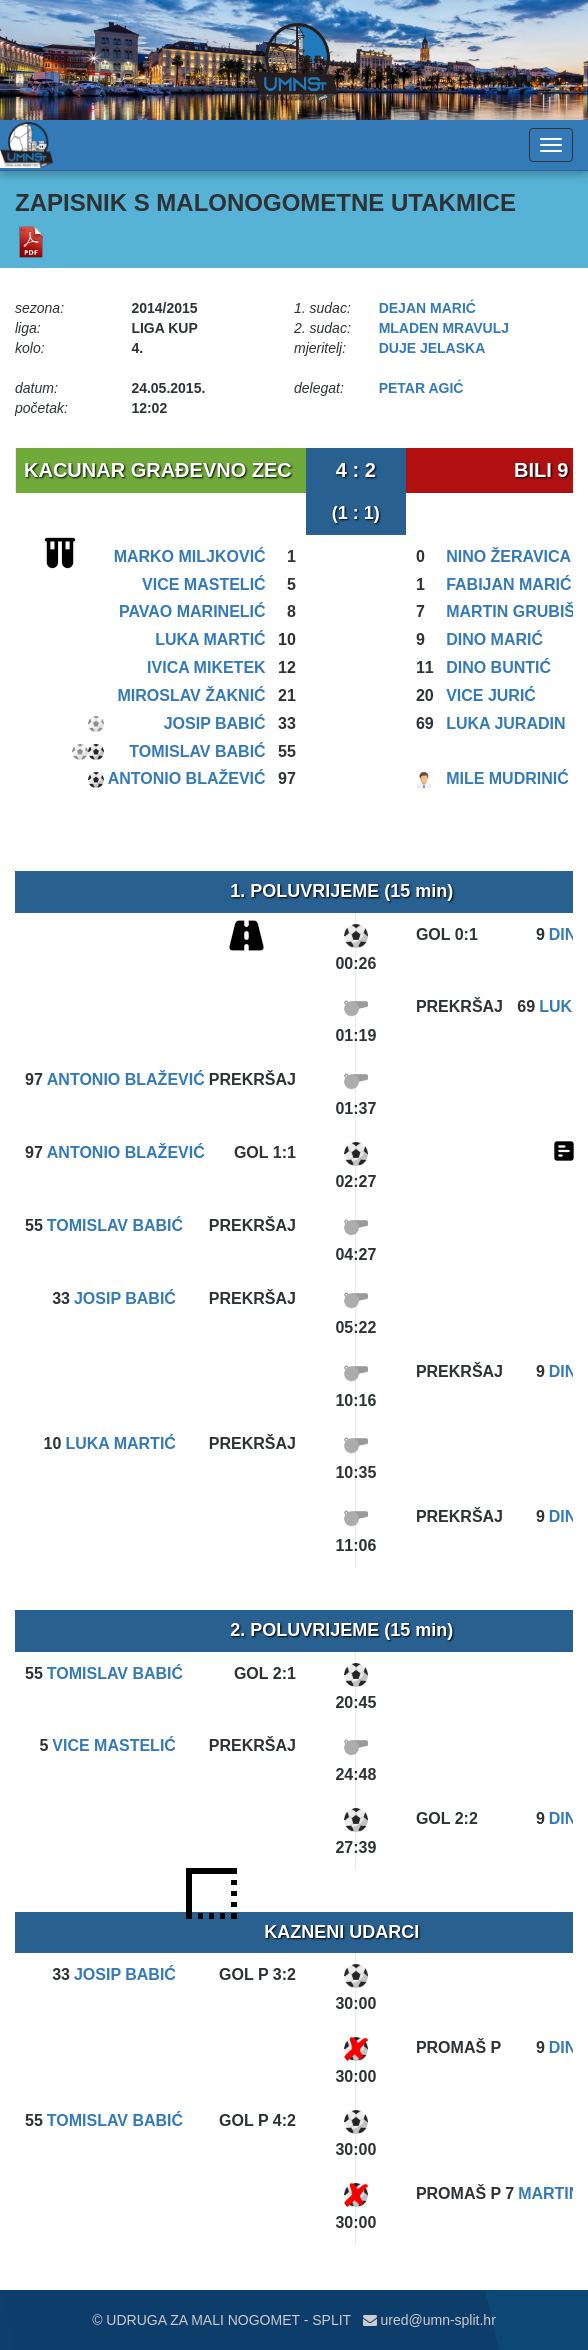 This screenshot has height=2350, width=588. What do you see at coordinates (211, 1893) in the screenshot?
I see `customize table or element border style` at bounding box center [211, 1893].